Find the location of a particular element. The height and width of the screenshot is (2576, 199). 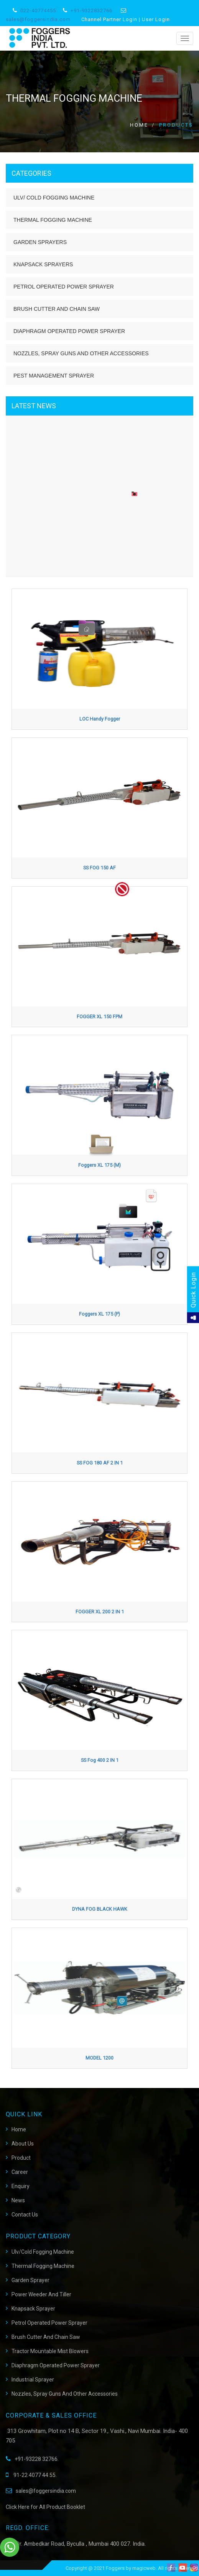

delete selected email message is located at coordinates (122, 889).